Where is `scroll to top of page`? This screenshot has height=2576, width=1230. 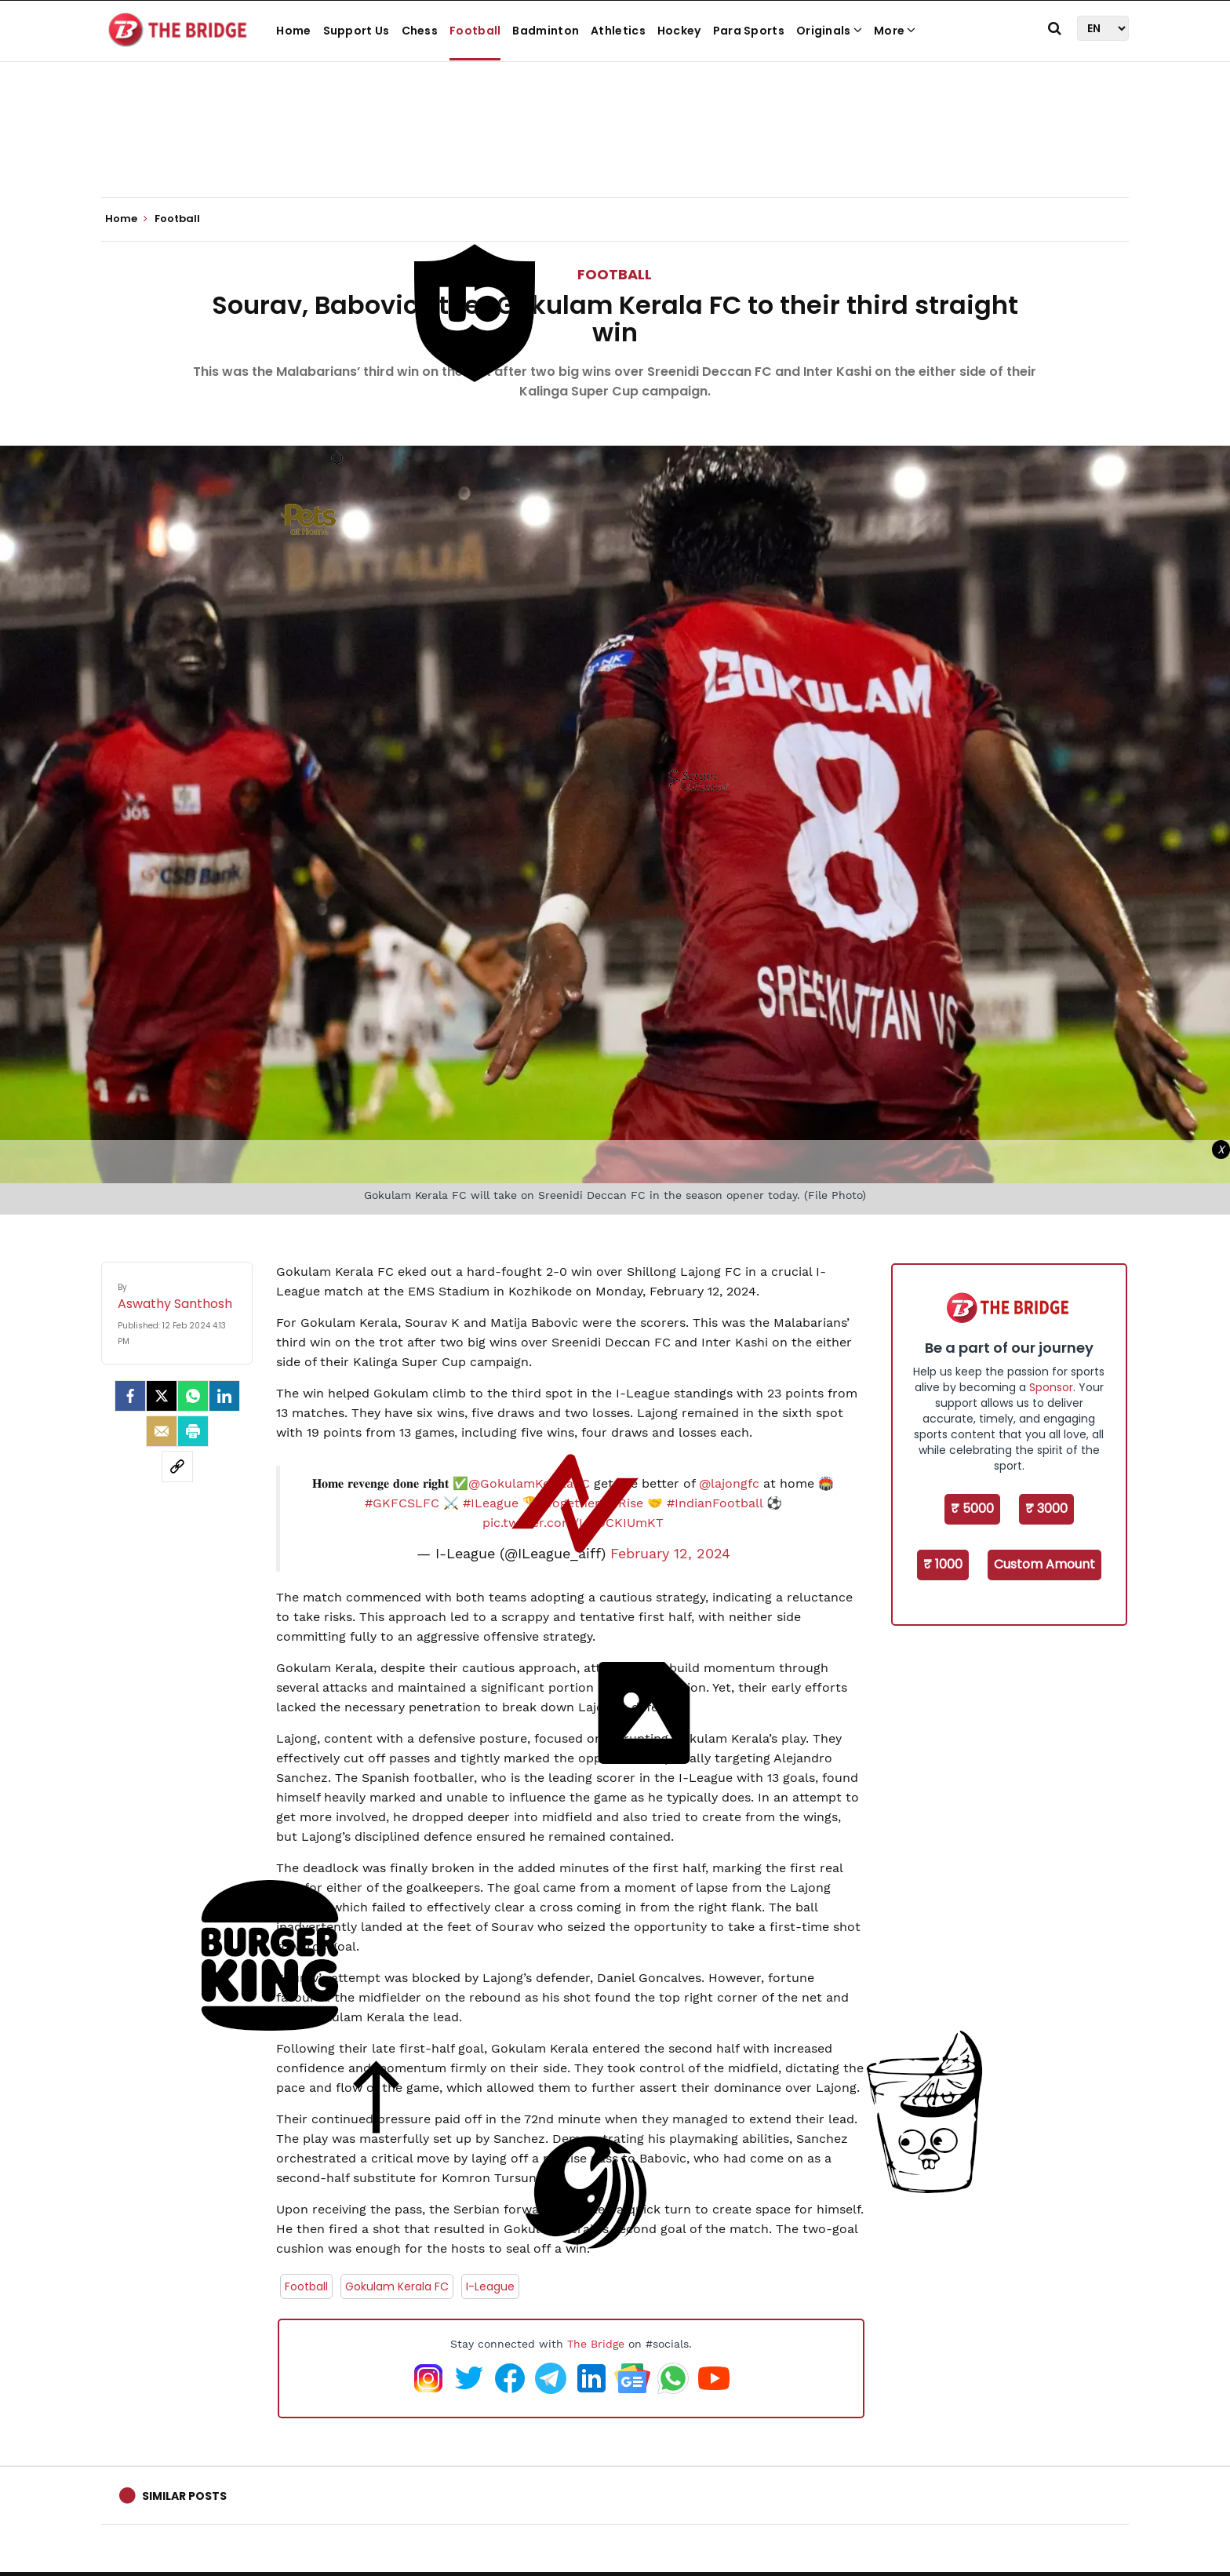 scroll to top of page is located at coordinates (376, 2097).